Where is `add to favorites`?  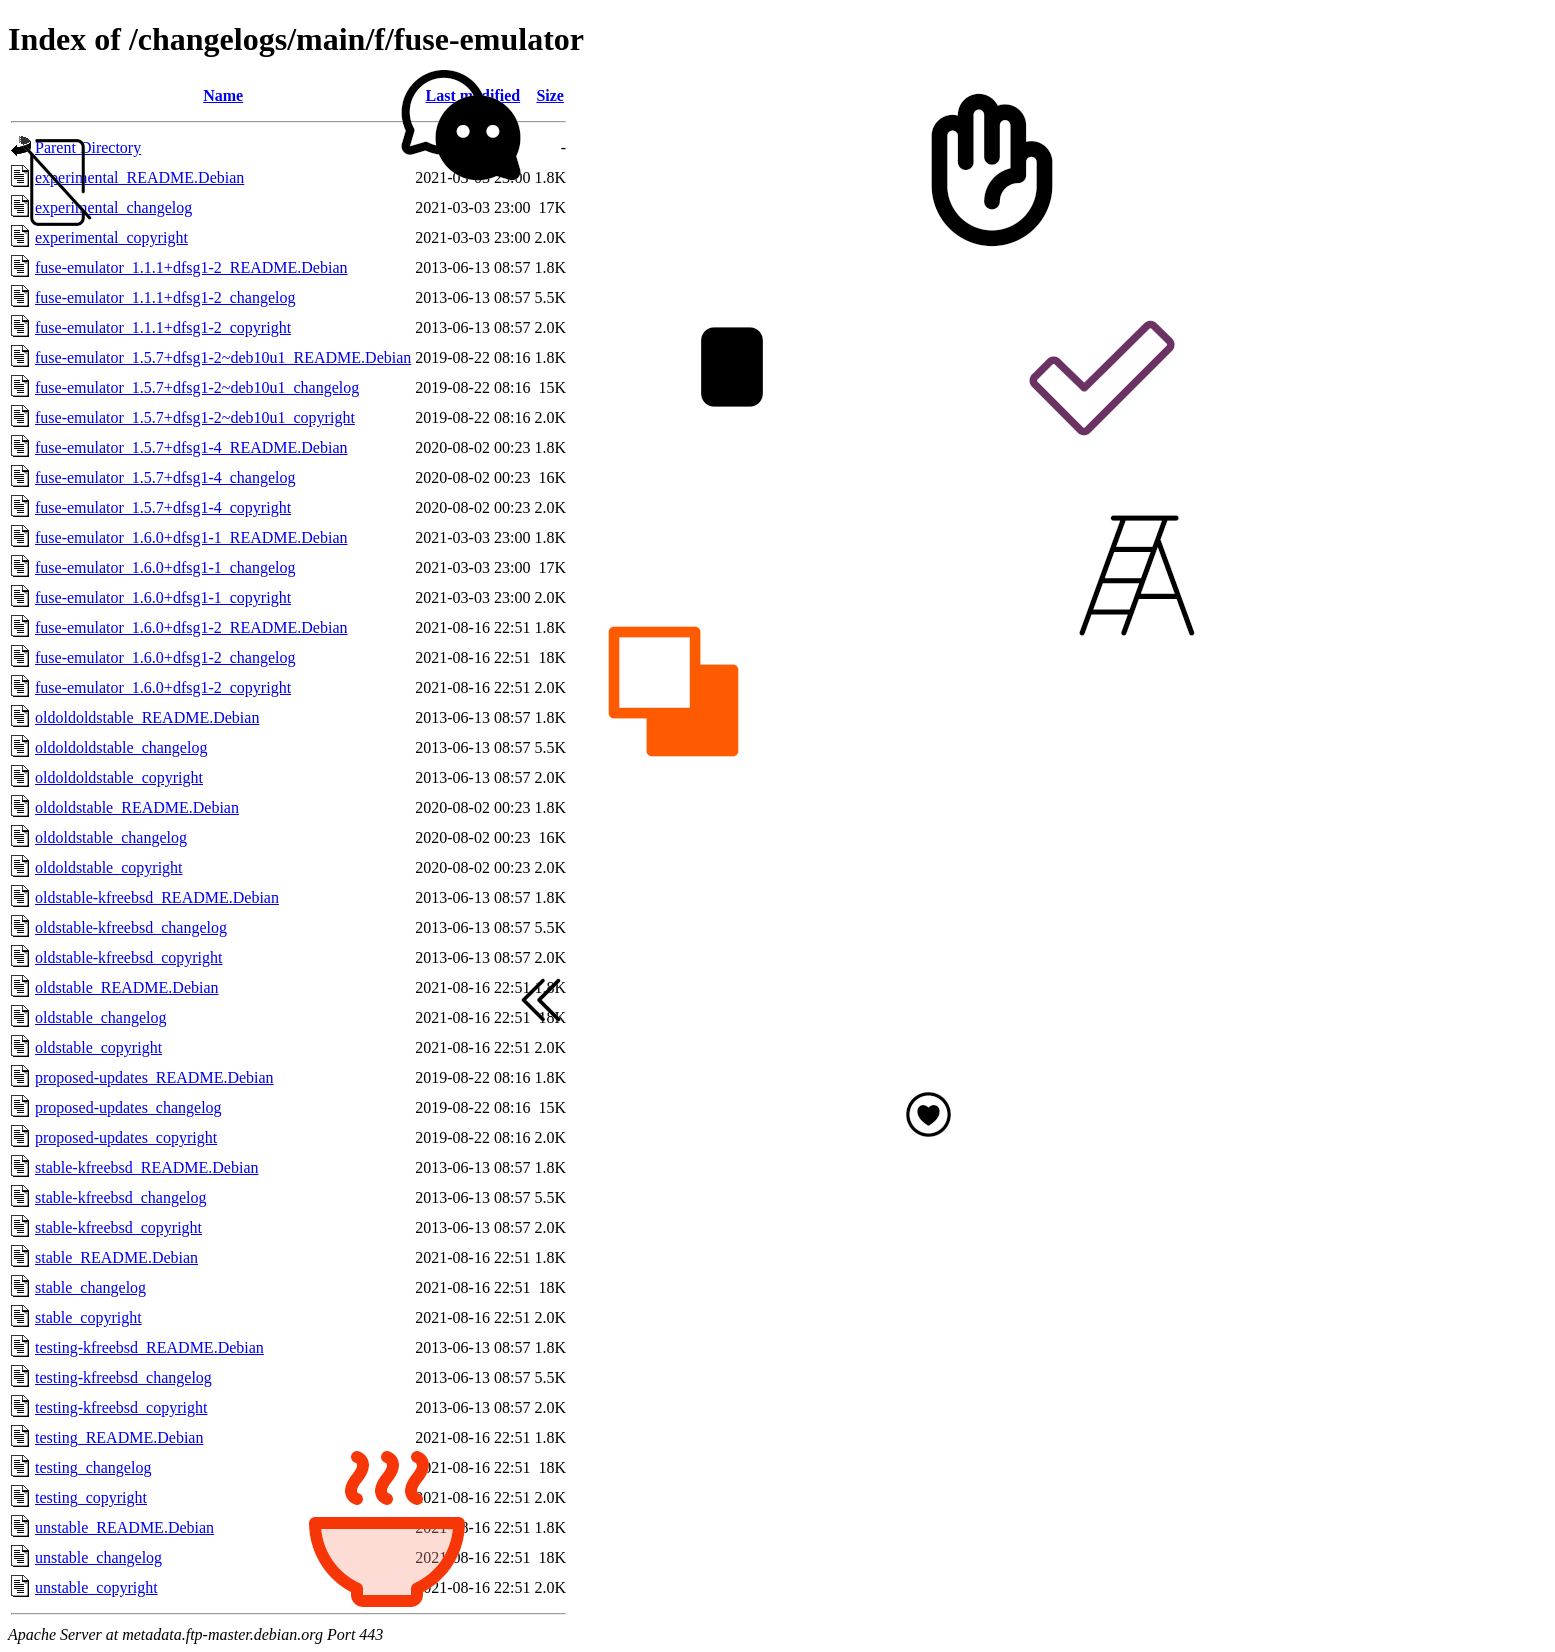 add to favorites is located at coordinates (928, 1114).